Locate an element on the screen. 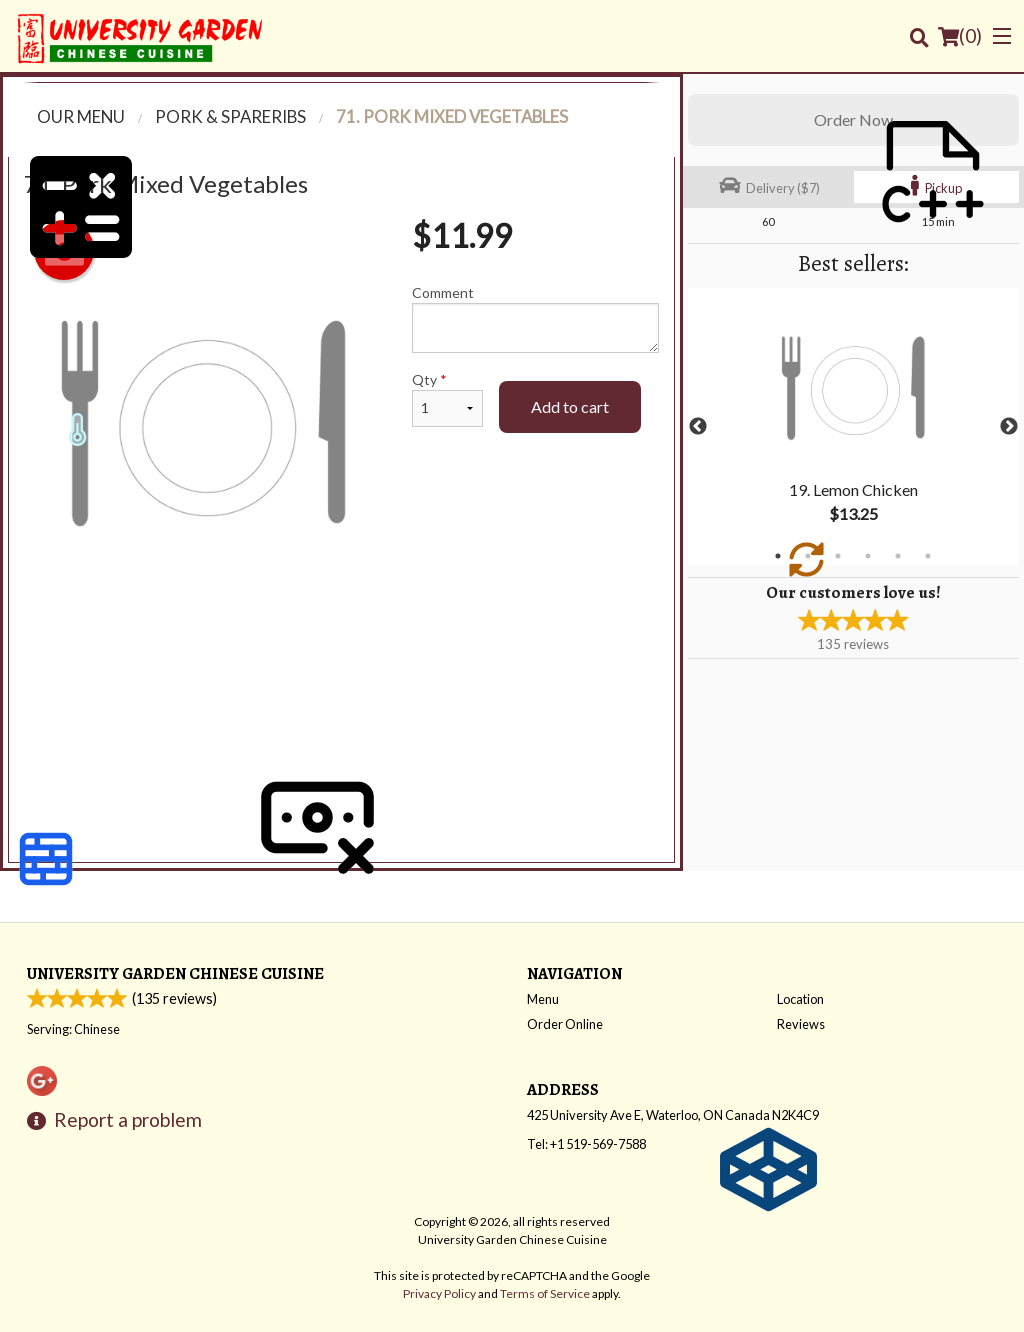 The width and height of the screenshot is (1024, 1332). open calculator or math tools is located at coordinates (81, 207).